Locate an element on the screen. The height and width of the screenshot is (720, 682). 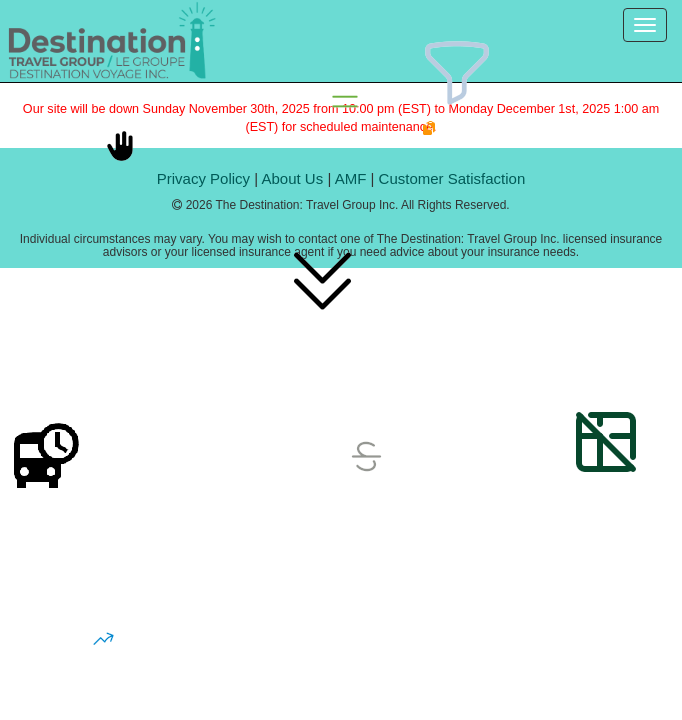
open navigation menu is located at coordinates (345, 101).